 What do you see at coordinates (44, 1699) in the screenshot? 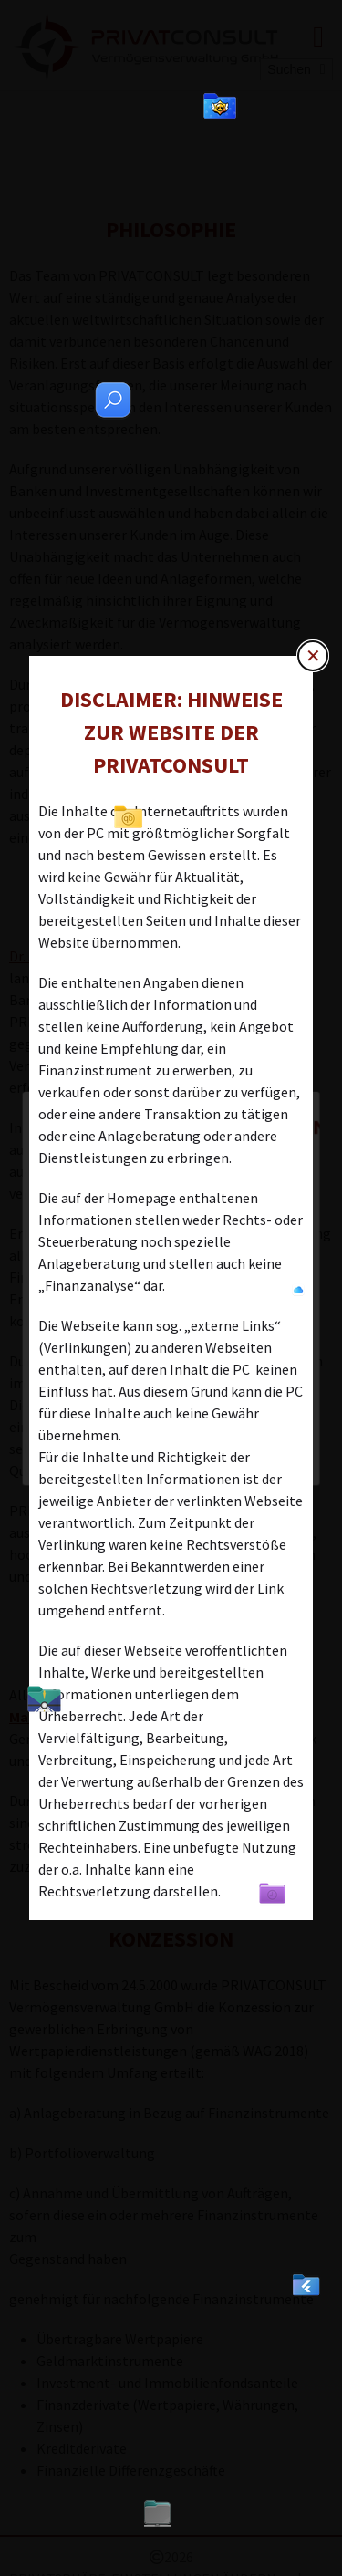
I see `folder containing pokémon lake ball game assets` at bounding box center [44, 1699].